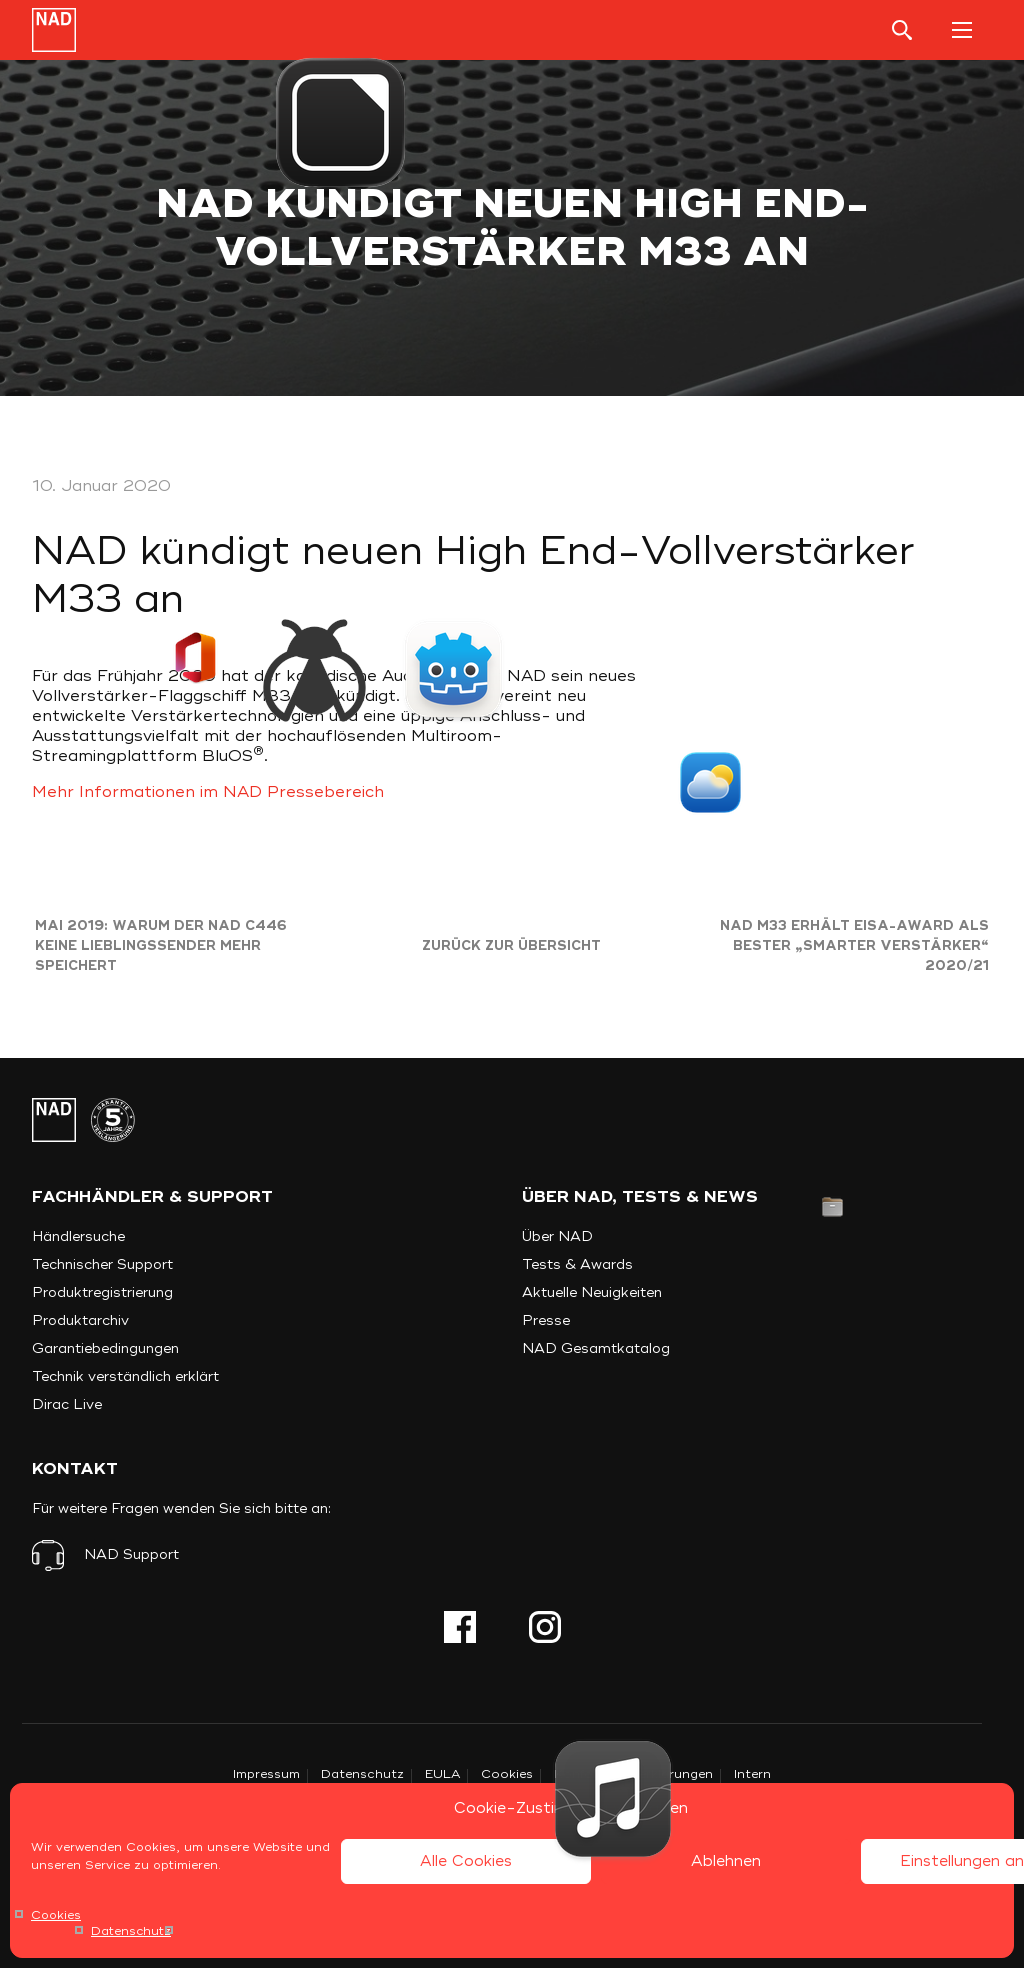  What do you see at coordinates (195, 657) in the screenshot?
I see `open Microsoft Office suite` at bounding box center [195, 657].